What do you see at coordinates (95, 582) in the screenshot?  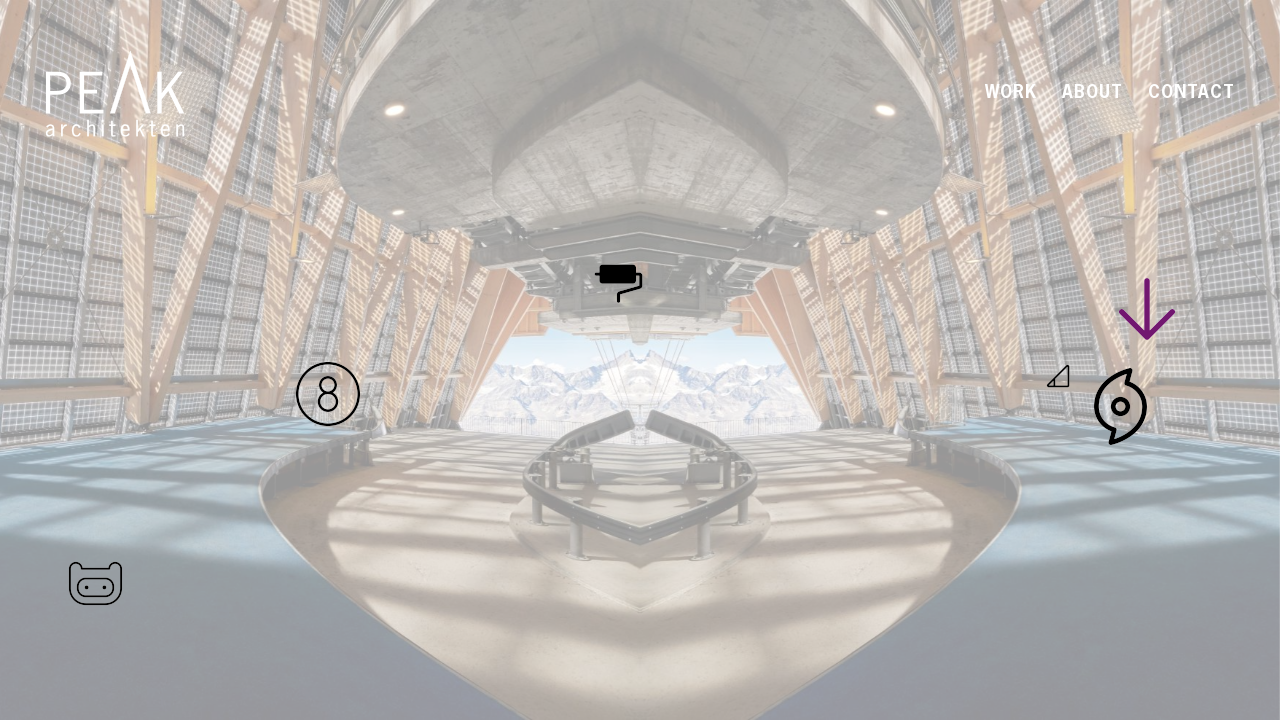 I see `finn the human character icon from adventure time` at bounding box center [95, 582].